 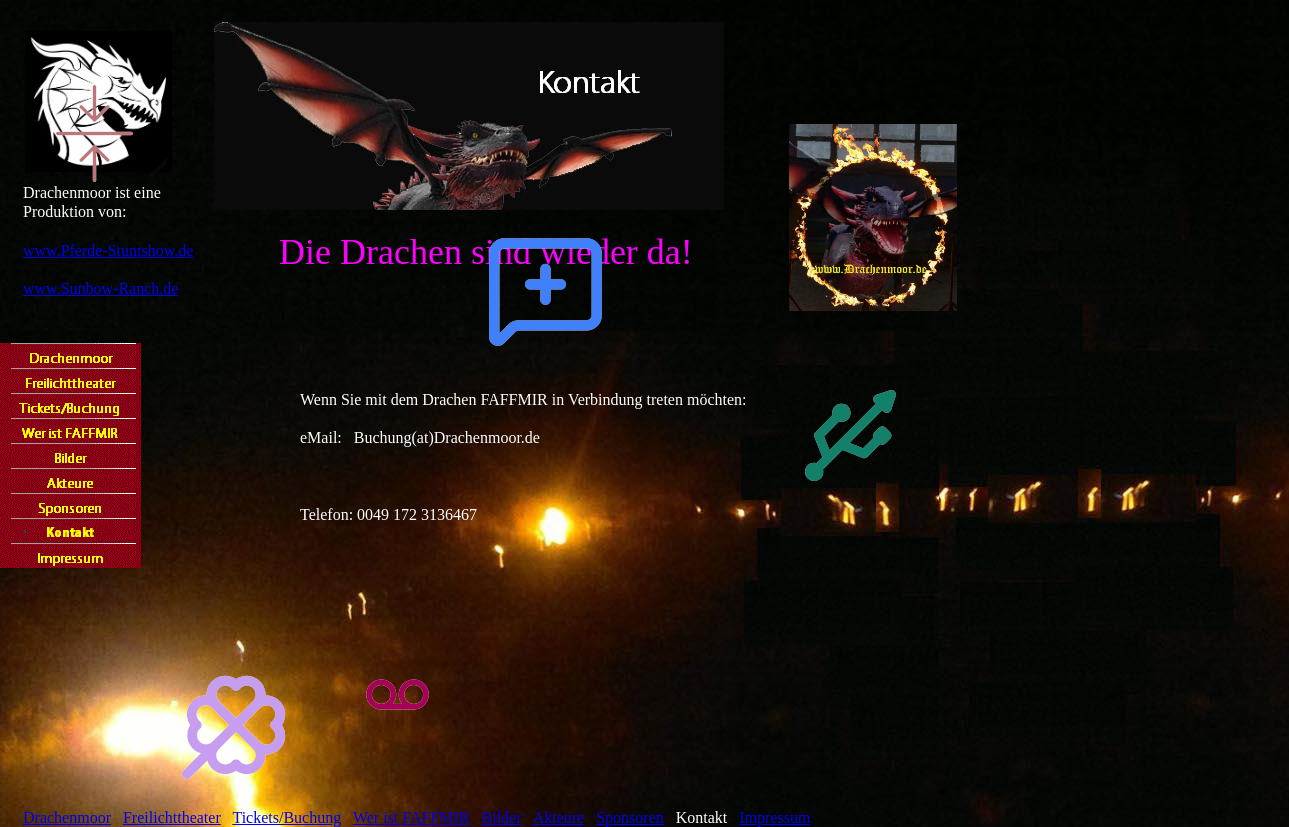 What do you see at coordinates (236, 725) in the screenshot?
I see `indicates a lucky or bonus reward feature` at bounding box center [236, 725].